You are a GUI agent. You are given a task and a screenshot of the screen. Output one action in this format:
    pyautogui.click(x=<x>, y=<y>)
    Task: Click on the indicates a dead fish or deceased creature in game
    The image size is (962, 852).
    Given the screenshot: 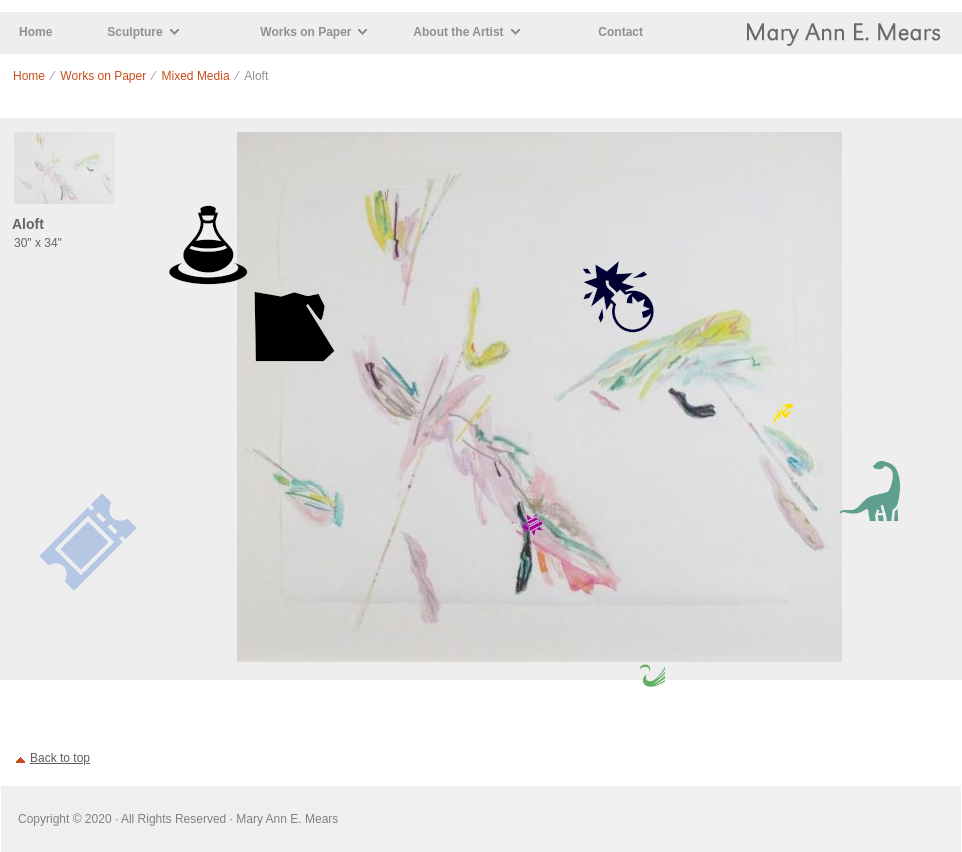 What is the action you would take?
    pyautogui.click(x=782, y=414)
    